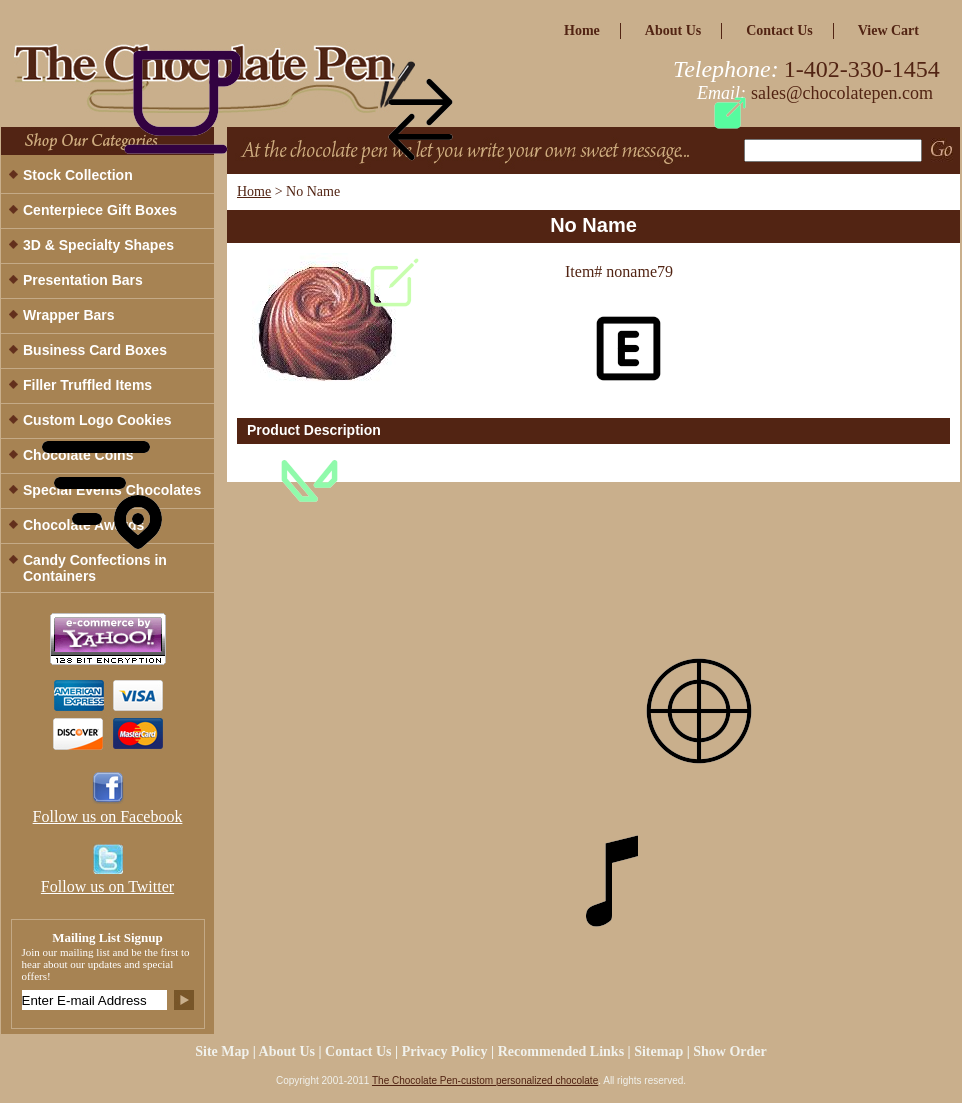  I want to click on open link in new tab or window, so click(730, 113).